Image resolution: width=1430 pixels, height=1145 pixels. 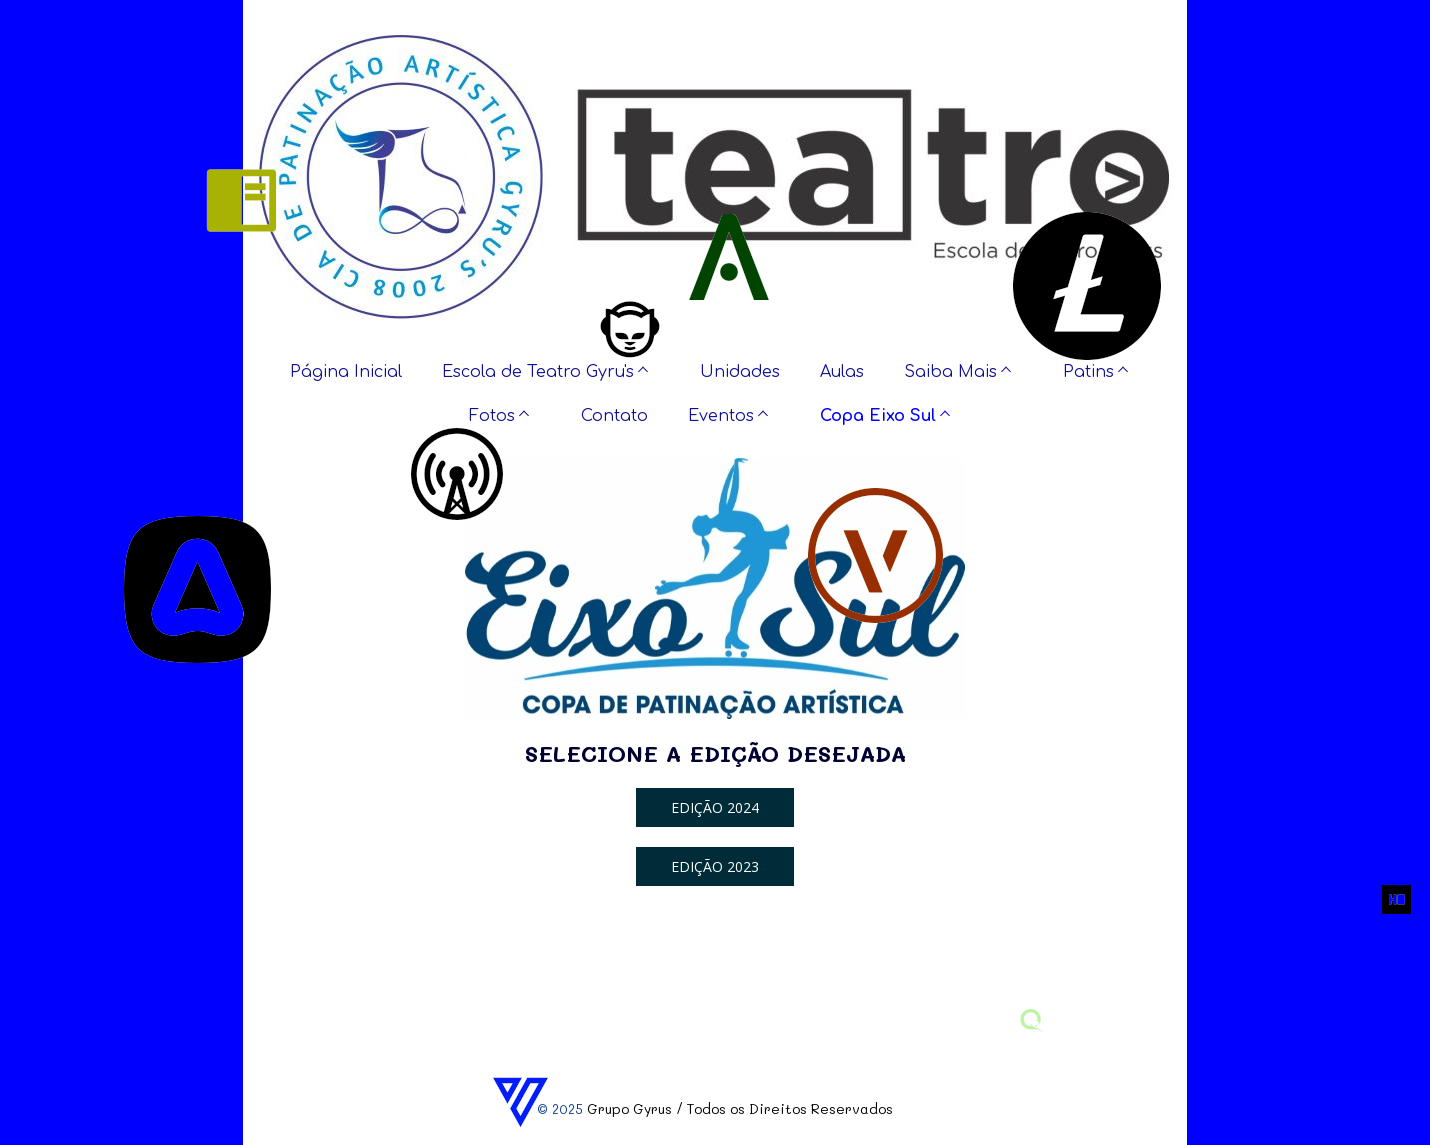 I want to click on open napster music streaming app, so click(x=630, y=328).